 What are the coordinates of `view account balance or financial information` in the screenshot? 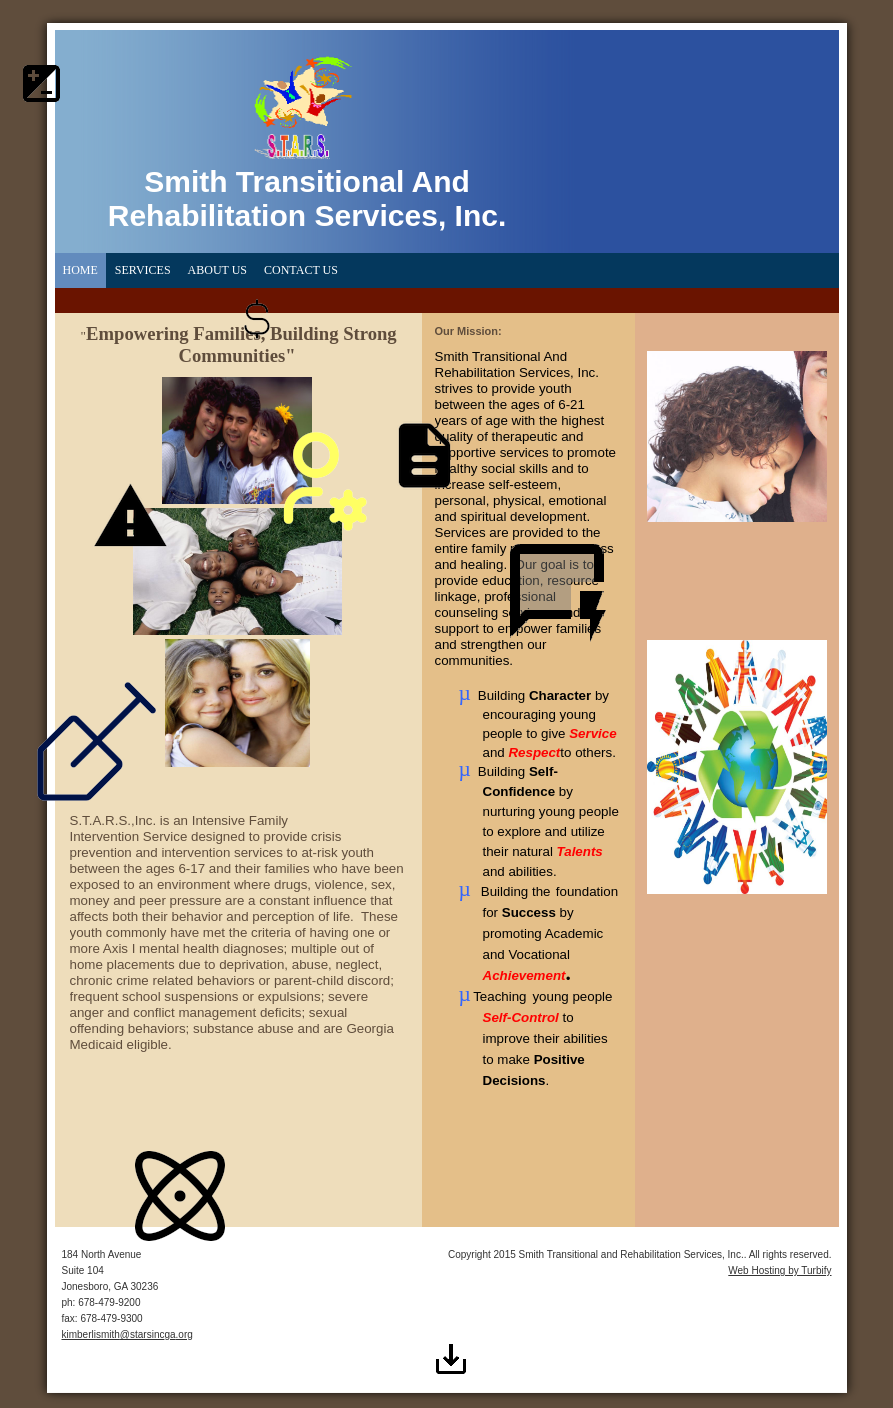 It's located at (257, 319).